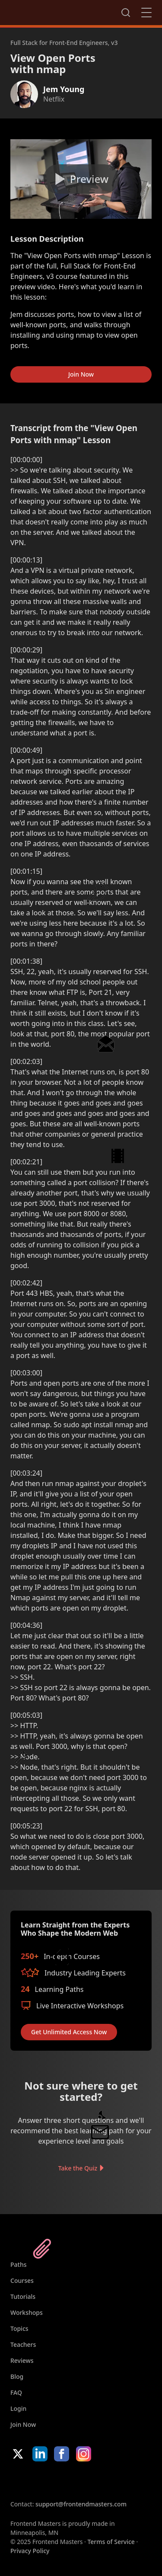 The height and width of the screenshot is (2576, 162). Describe the element at coordinates (100, 2132) in the screenshot. I see `open your email inbox` at that location.